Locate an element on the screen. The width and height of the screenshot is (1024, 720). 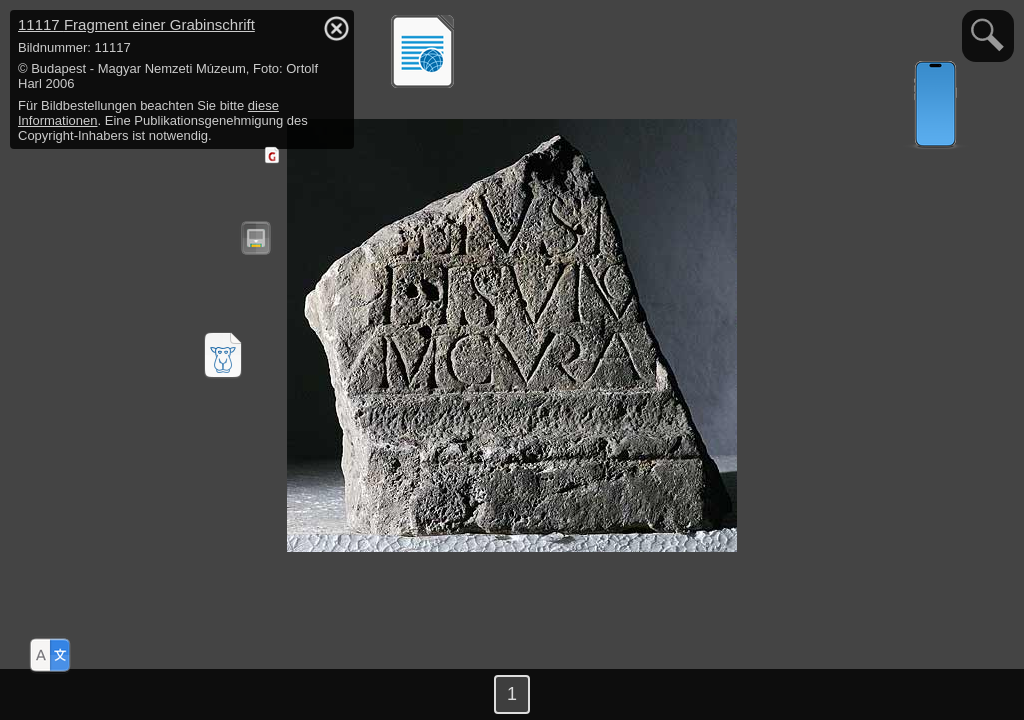
connected iPhone device is located at coordinates (935, 105).